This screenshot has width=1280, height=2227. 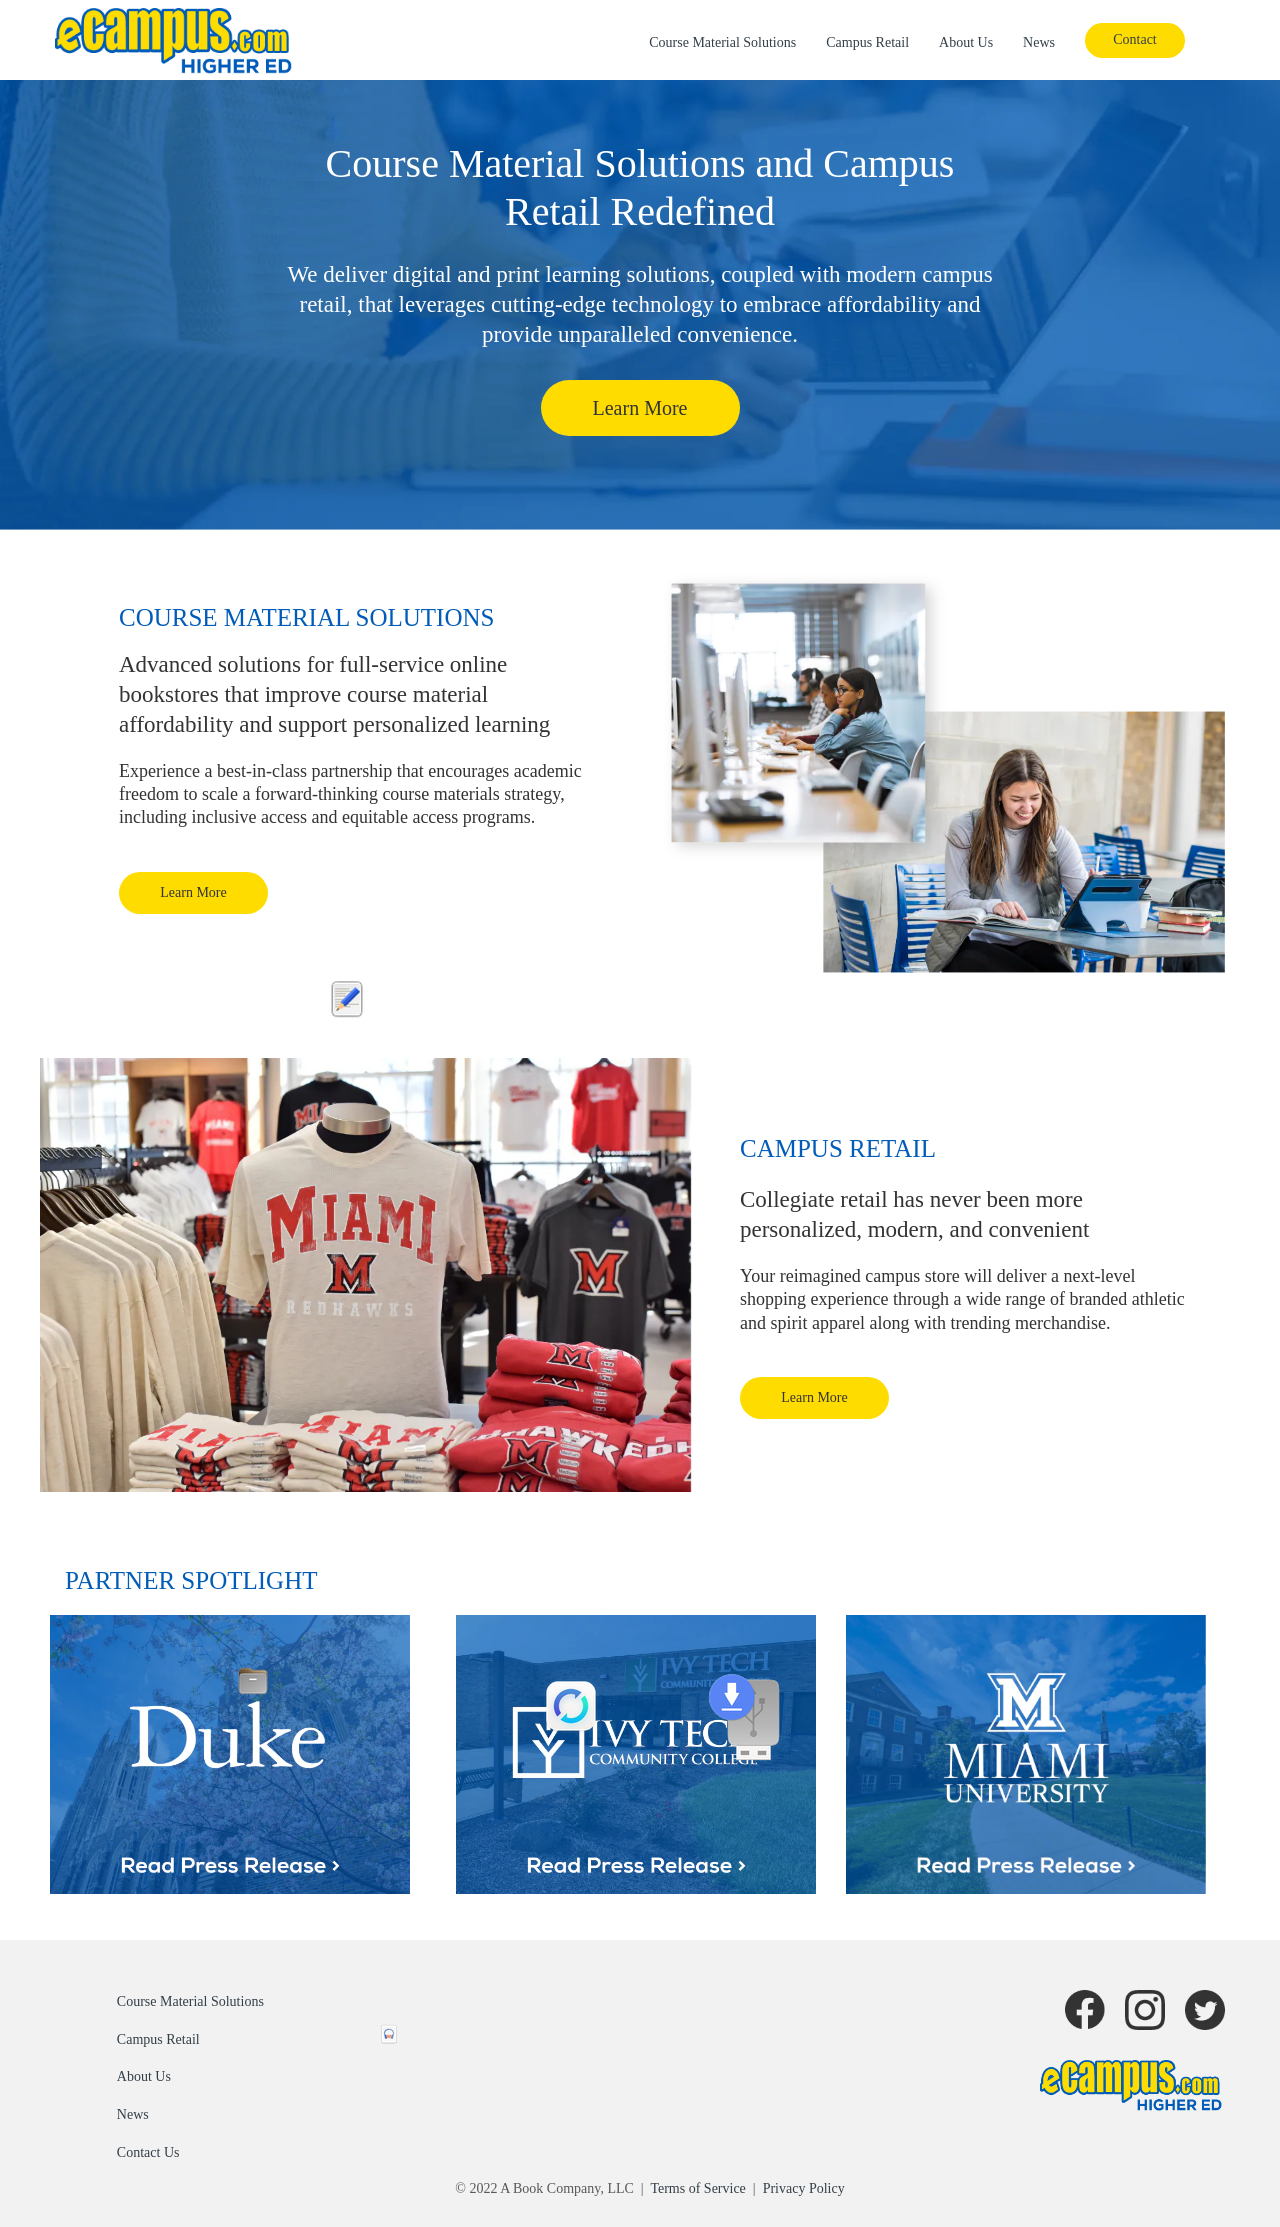 What do you see at coordinates (347, 999) in the screenshot?
I see `open gedit text editor` at bounding box center [347, 999].